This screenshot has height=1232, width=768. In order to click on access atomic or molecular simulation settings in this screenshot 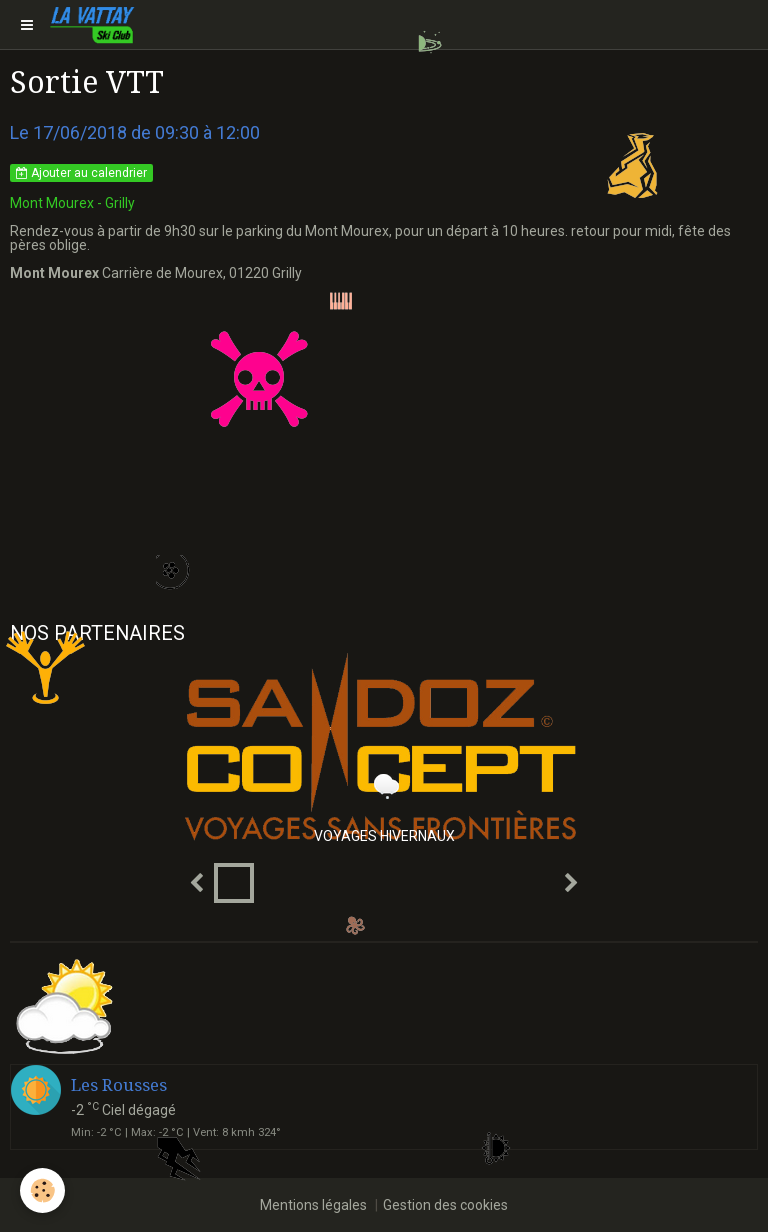, I will do `click(173, 572)`.